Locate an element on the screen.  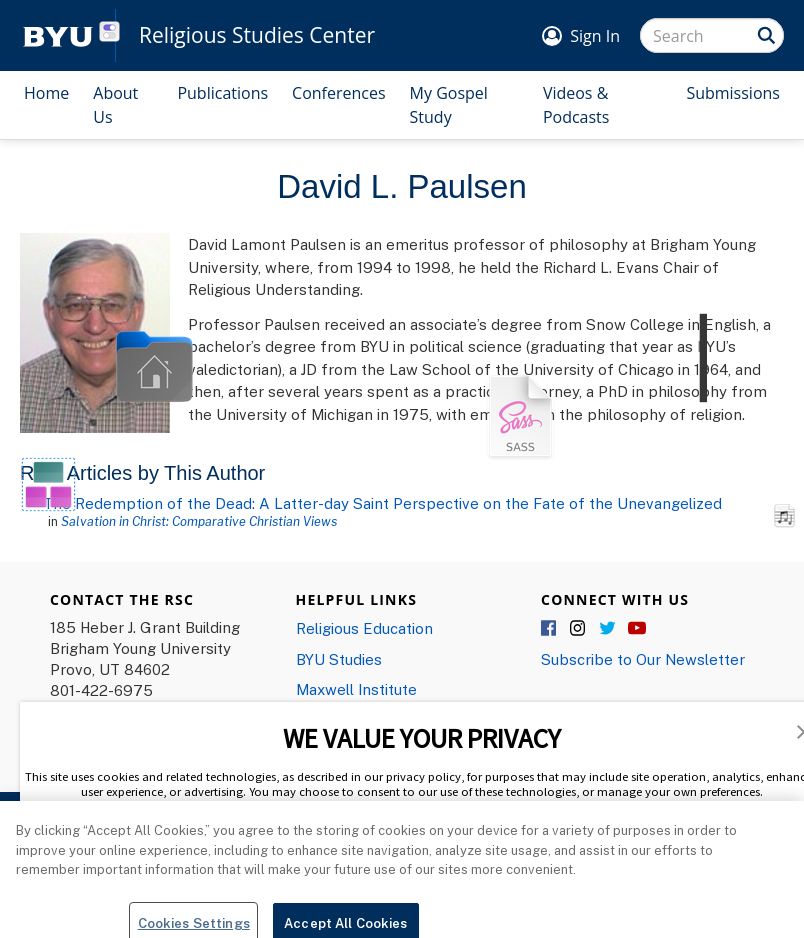
open gnome tweaks to customize system settings is located at coordinates (109, 31).